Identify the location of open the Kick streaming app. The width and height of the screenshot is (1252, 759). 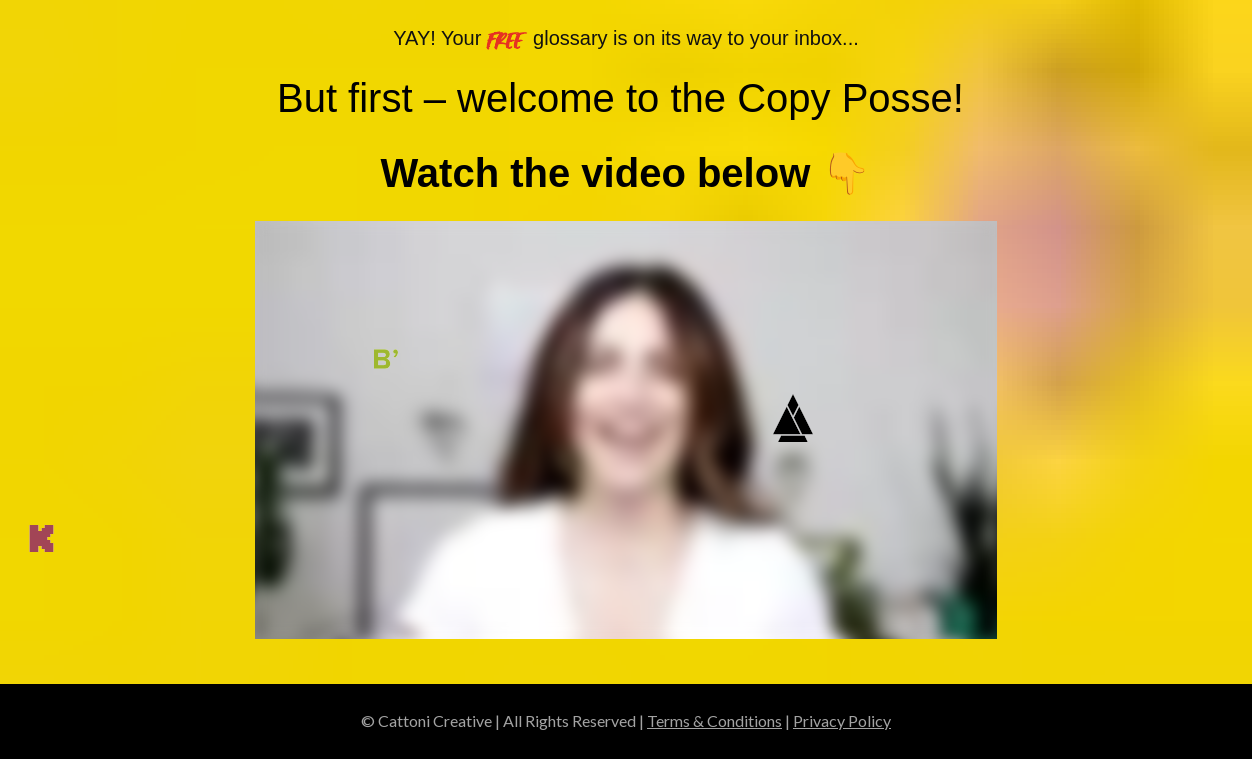
(41, 538).